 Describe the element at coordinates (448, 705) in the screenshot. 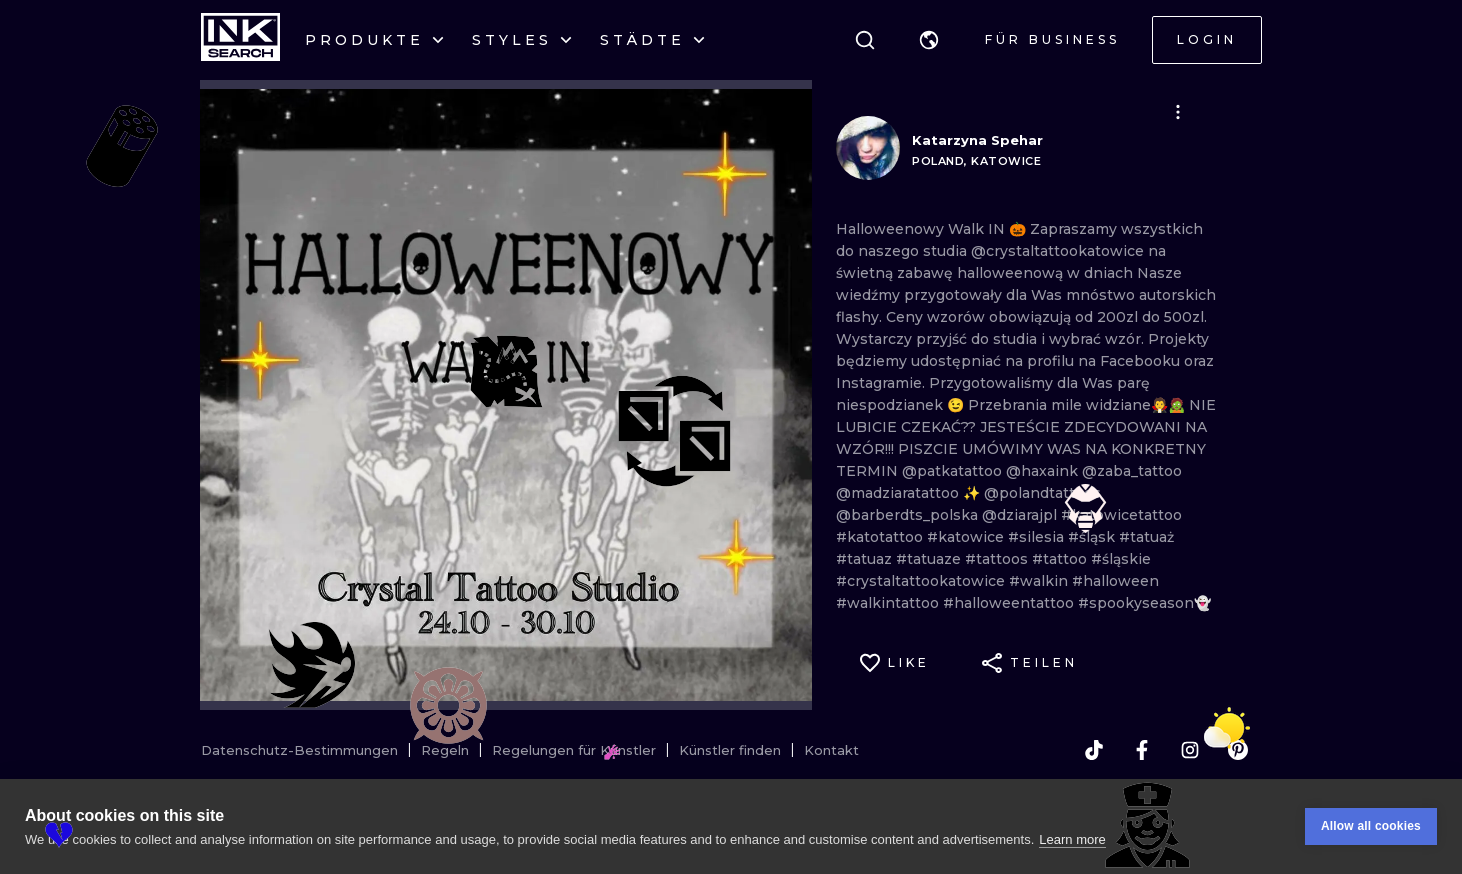

I see `decorative floral game emblem or badge` at that location.